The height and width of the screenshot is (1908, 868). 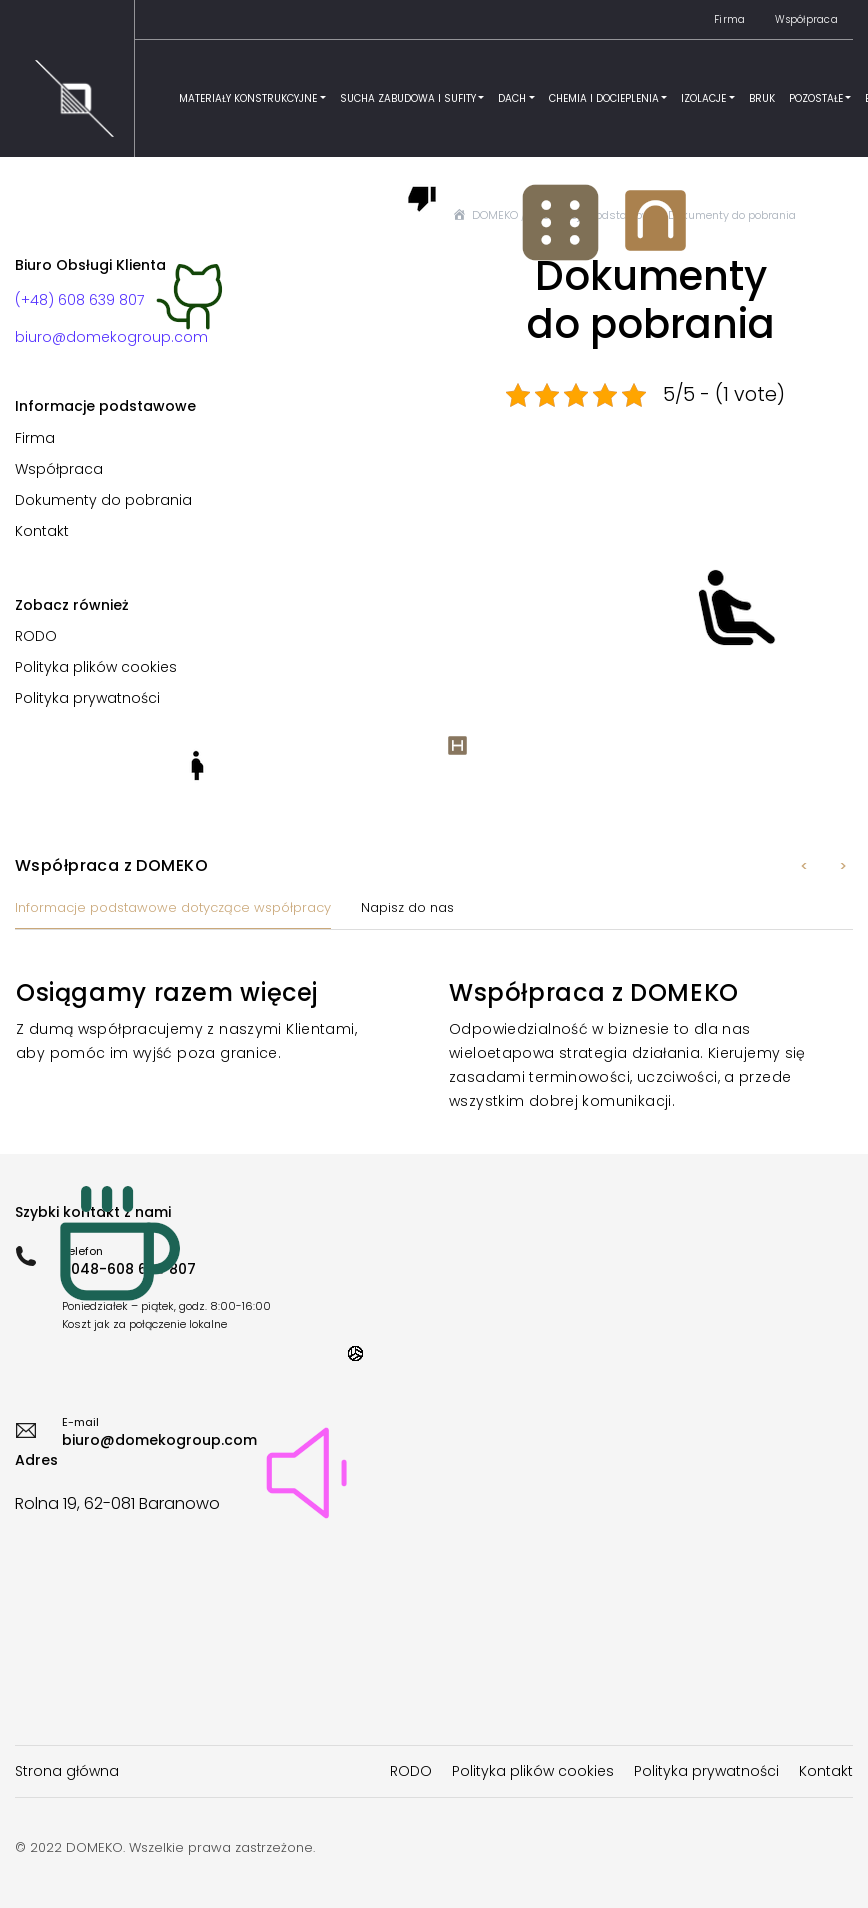 What do you see at coordinates (422, 198) in the screenshot?
I see `dislike or downvote content` at bounding box center [422, 198].